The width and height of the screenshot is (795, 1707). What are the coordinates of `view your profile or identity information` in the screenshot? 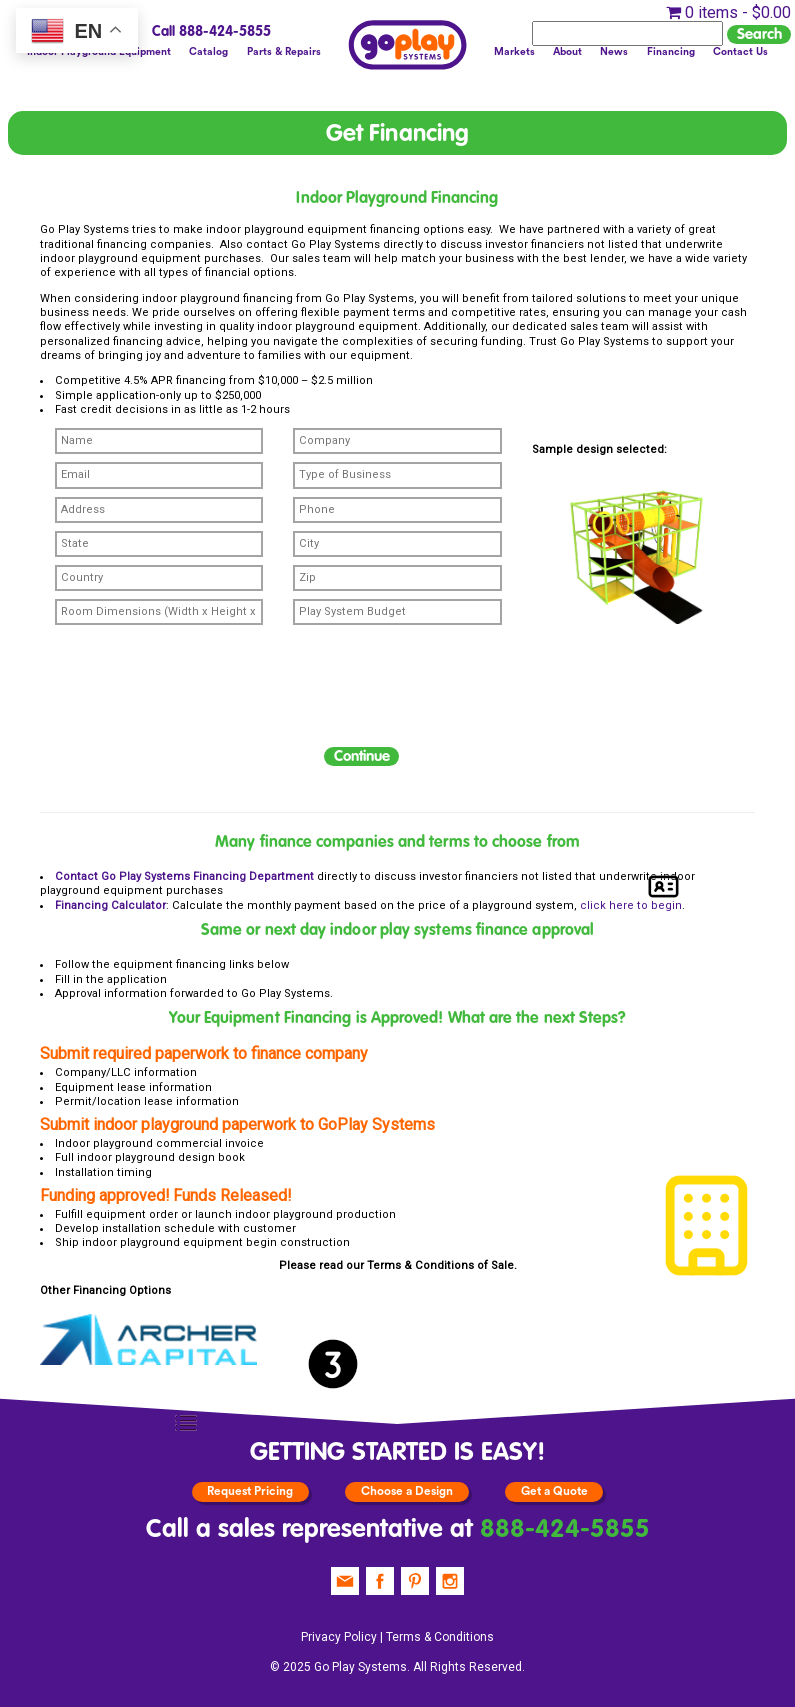 It's located at (663, 886).